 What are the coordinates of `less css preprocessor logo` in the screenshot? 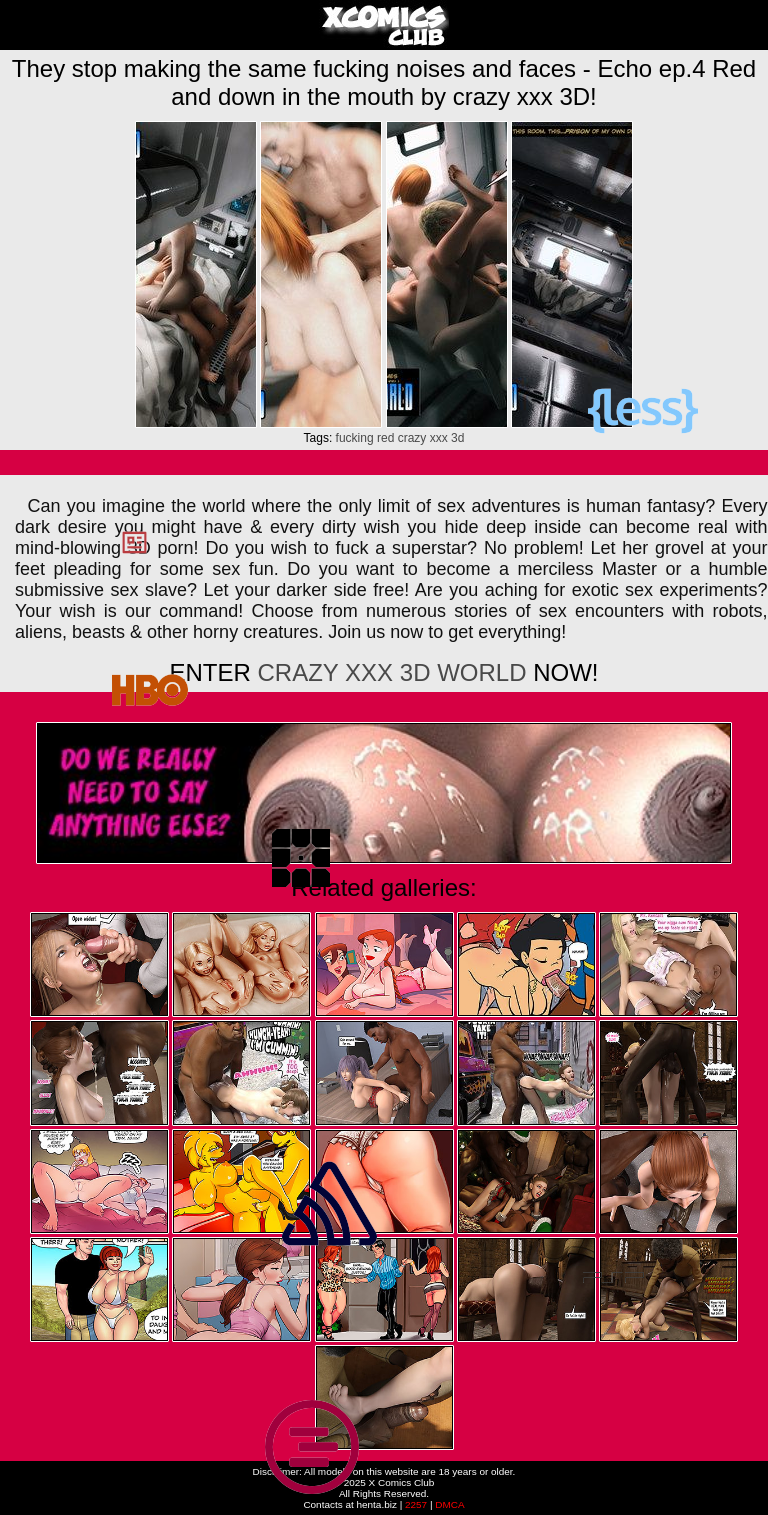 It's located at (643, 411).